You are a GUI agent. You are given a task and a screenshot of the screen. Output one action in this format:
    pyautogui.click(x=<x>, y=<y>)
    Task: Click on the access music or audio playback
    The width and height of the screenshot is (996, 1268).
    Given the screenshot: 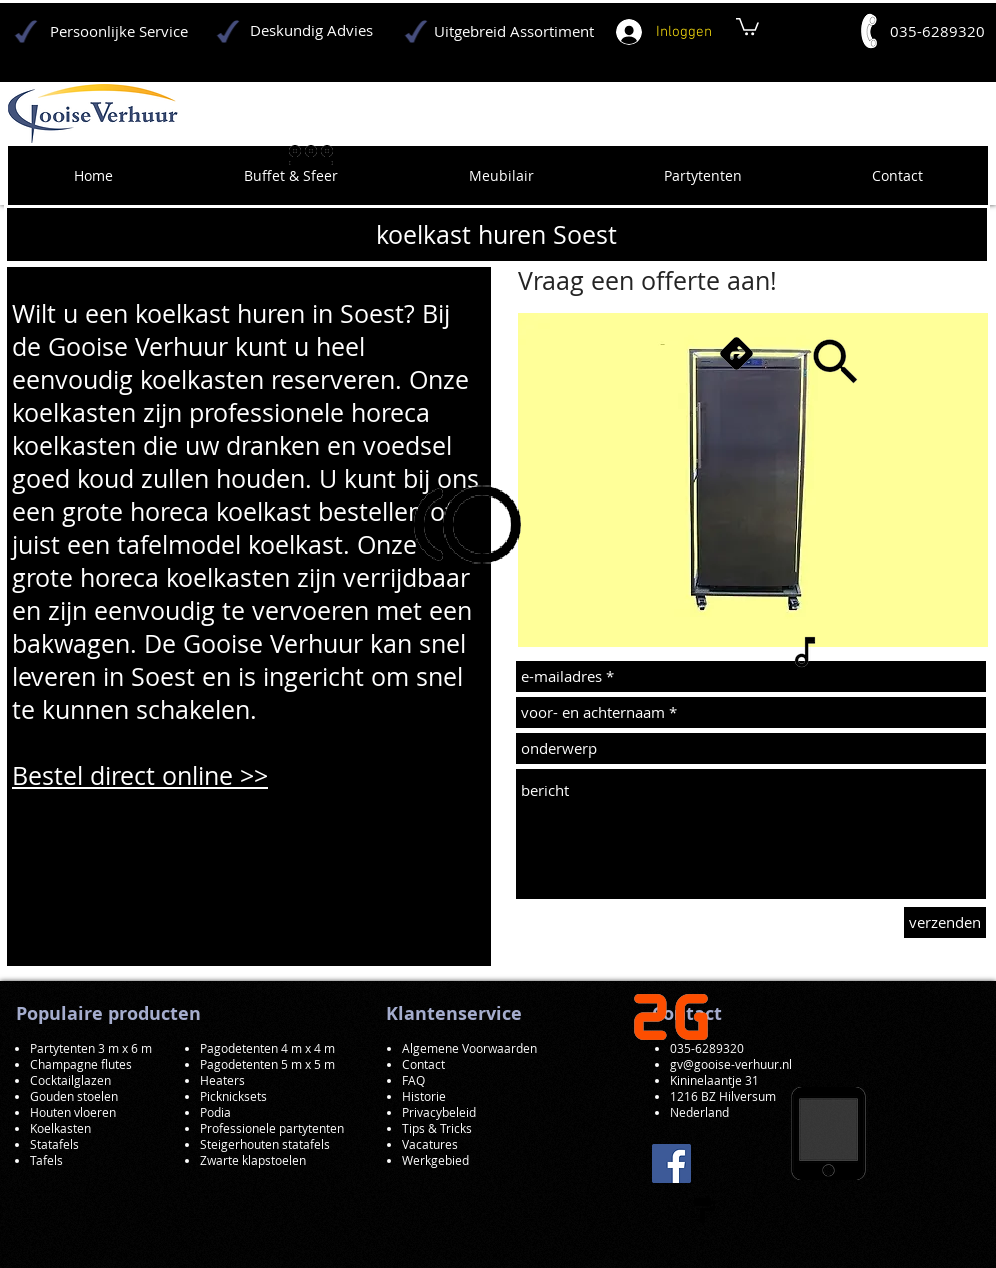 What is the action you would take?
    pyautogui.click(x=805, y=652)
    